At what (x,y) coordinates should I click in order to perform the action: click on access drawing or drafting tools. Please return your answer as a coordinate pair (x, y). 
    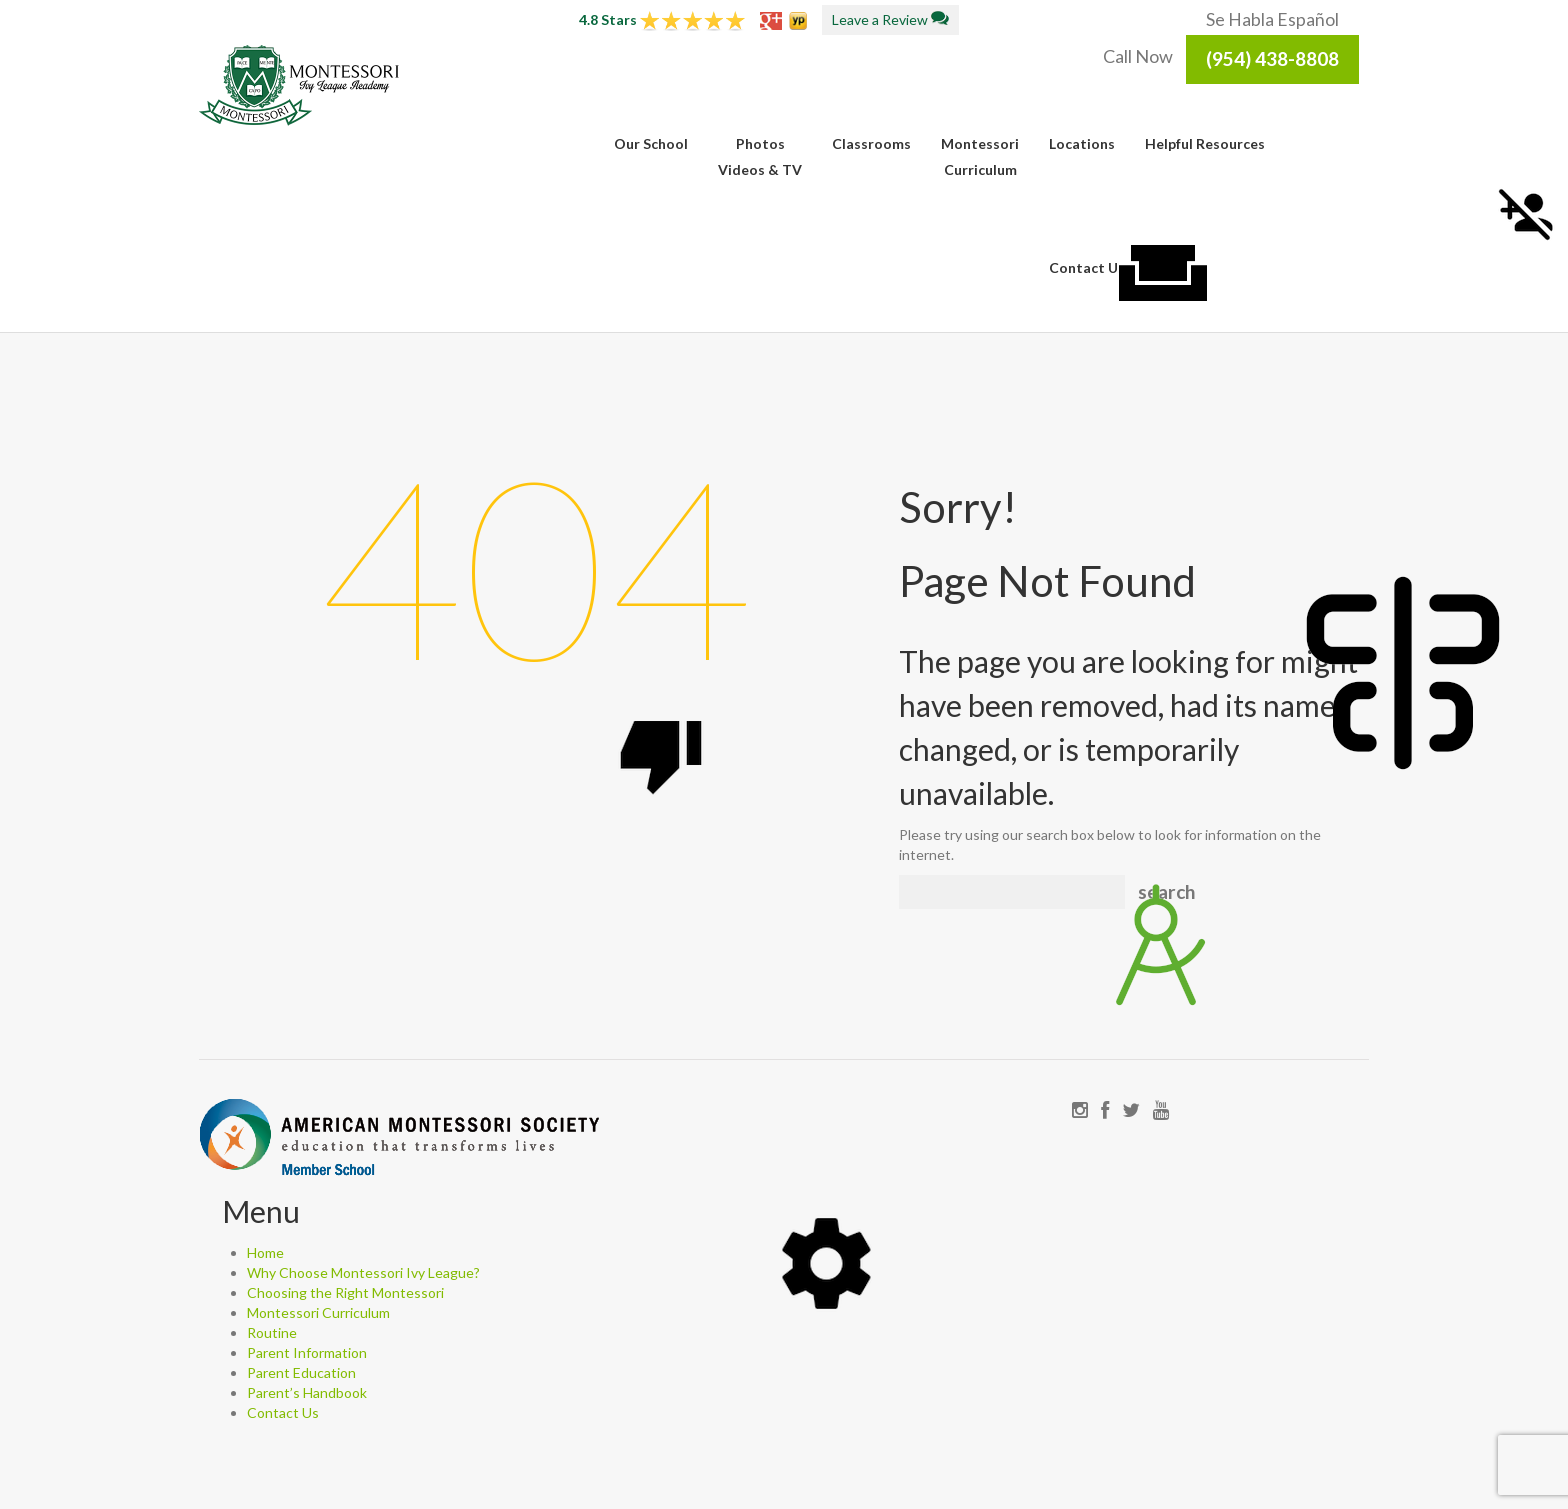
    Looking at the image, I should click on (1156, 947).